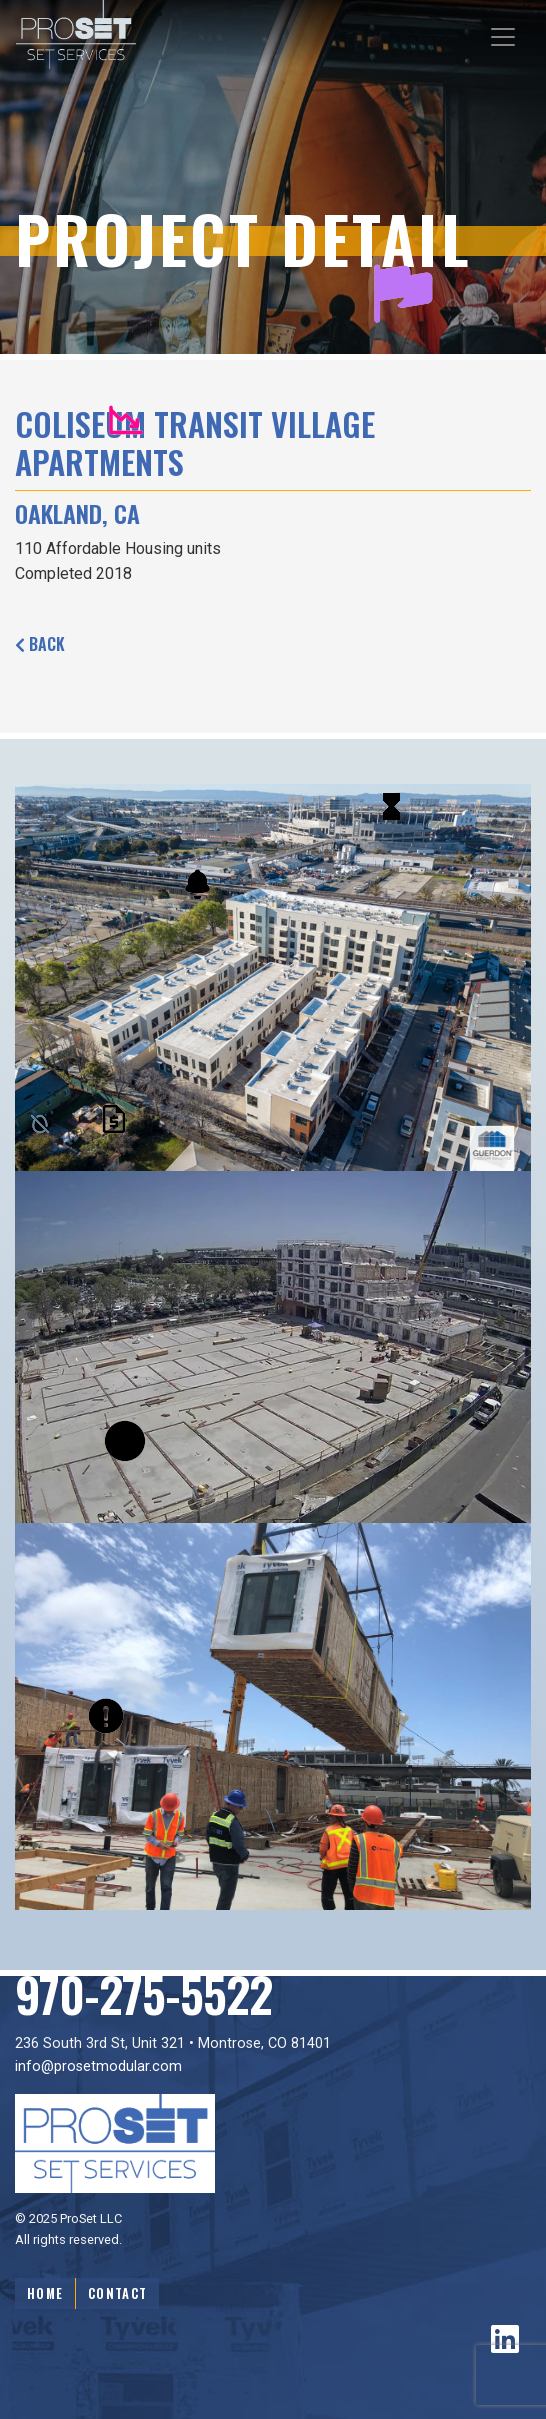 This screenshot has height=2419, width=546. Describe the element at coordinates (391, 806) in the screenshot. I see `indicates a process is in progress or loading` at that location.